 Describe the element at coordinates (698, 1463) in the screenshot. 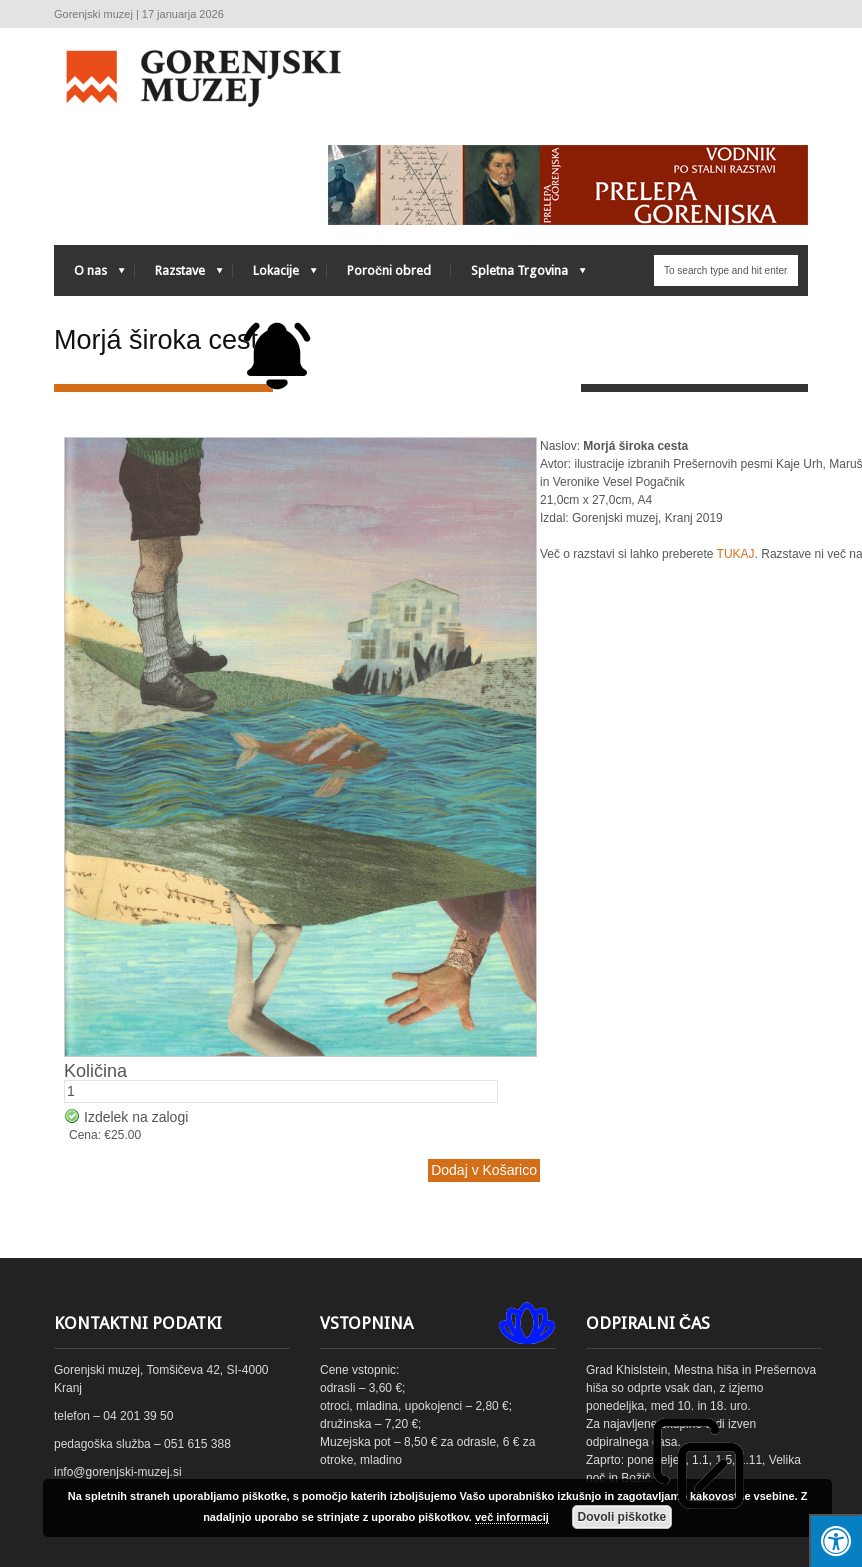

I see `copy action is disabled or unavailable` at that location.